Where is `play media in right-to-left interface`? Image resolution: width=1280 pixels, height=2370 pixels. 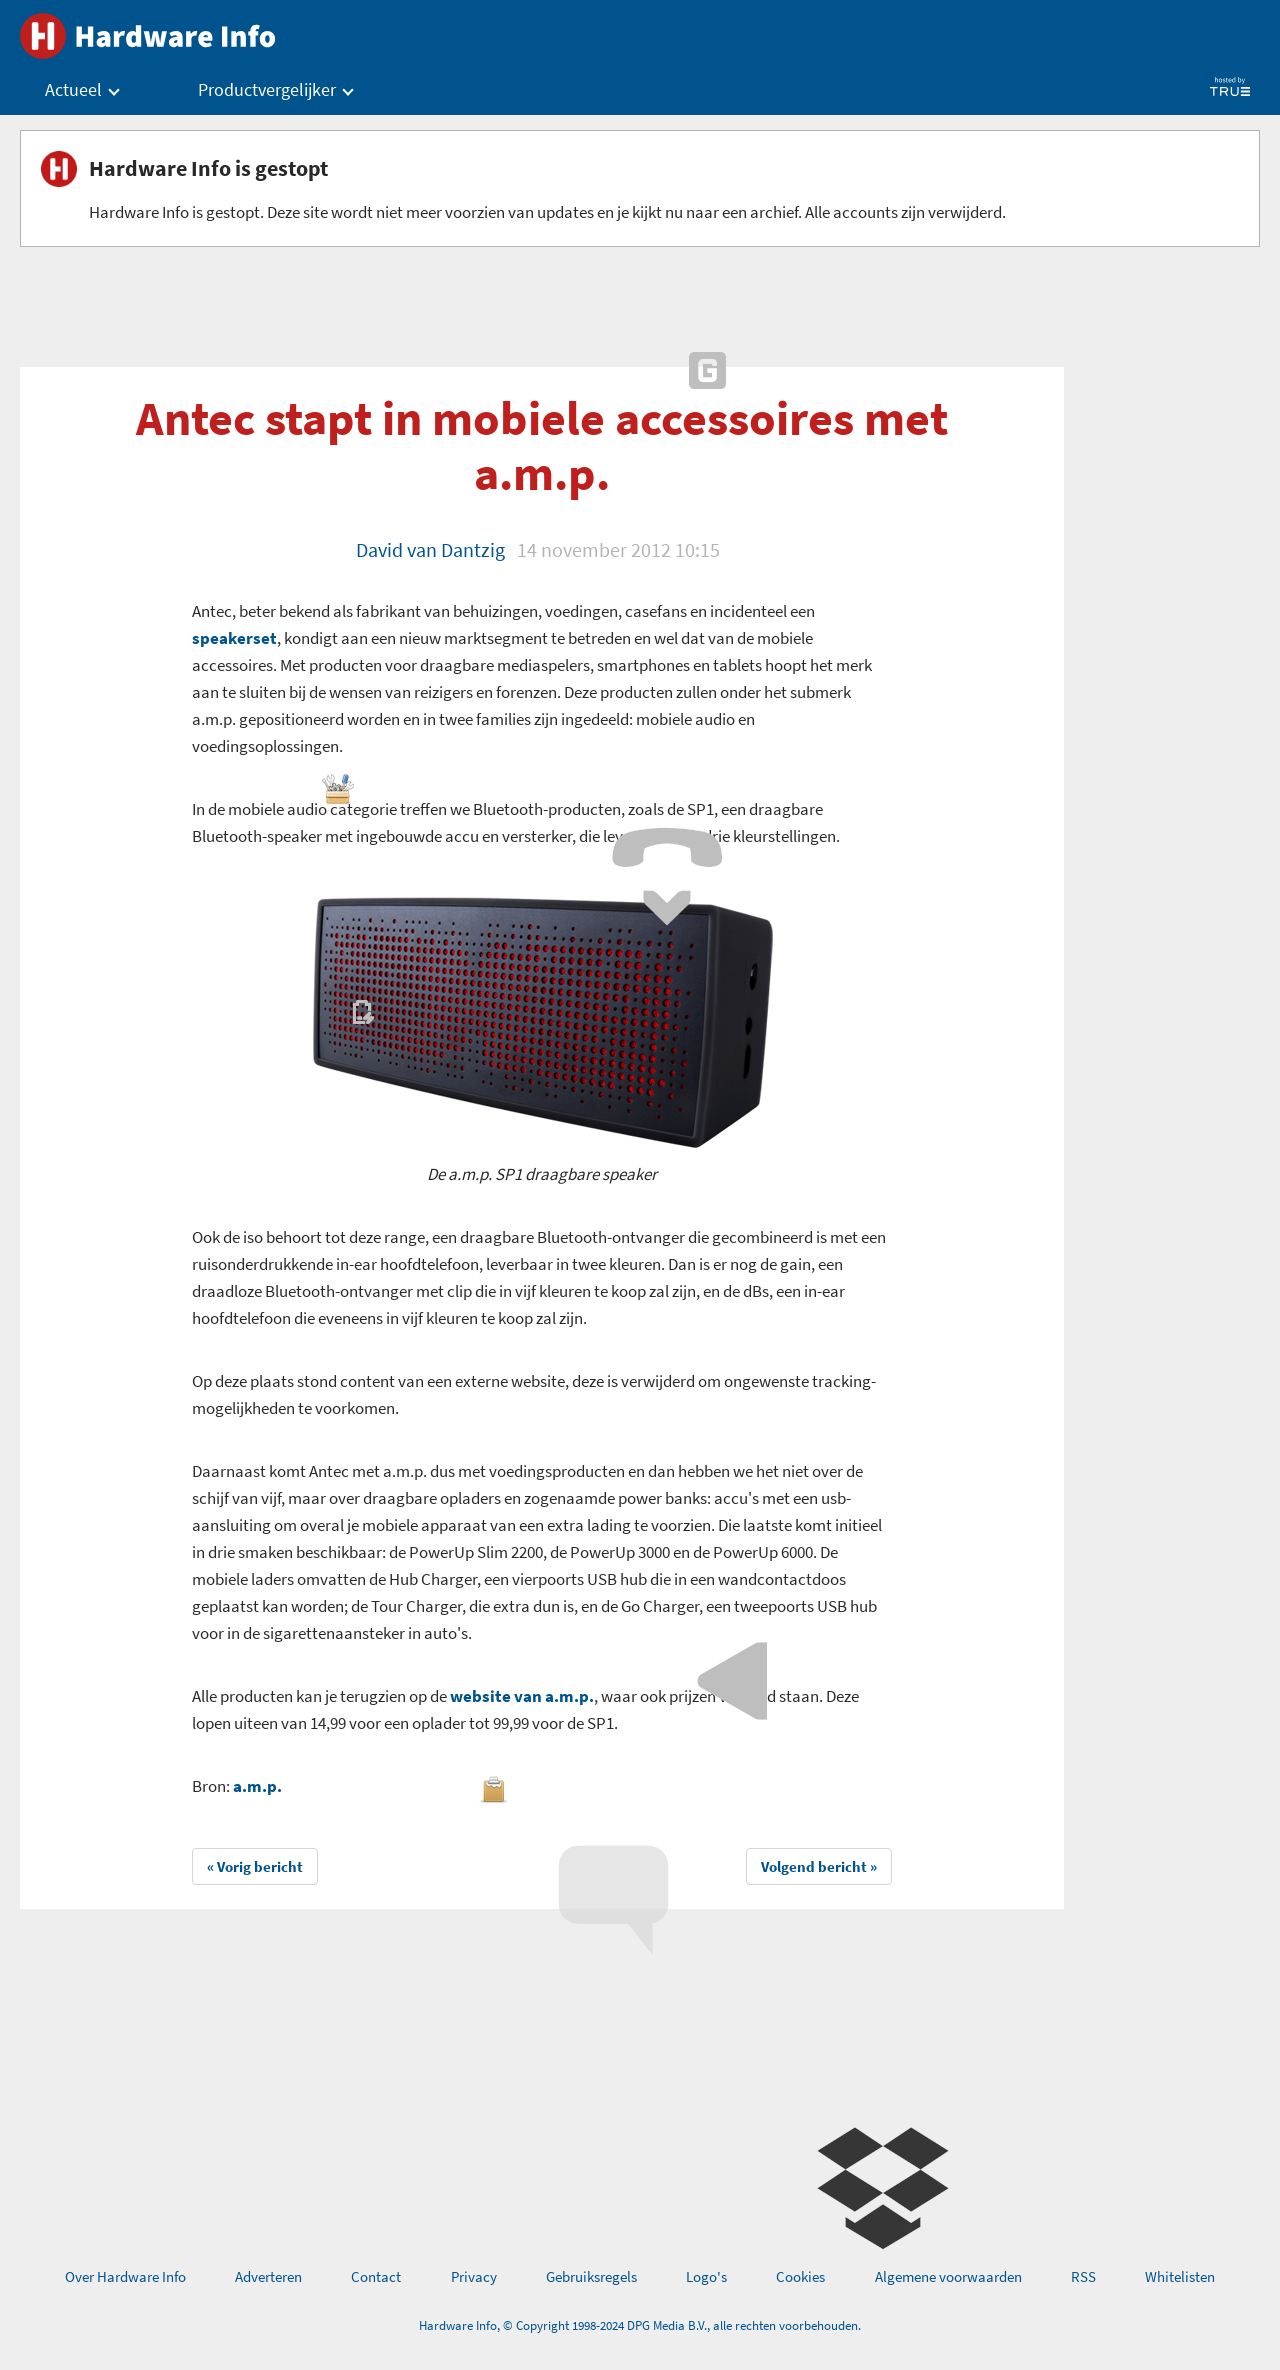
play media in right-to-left interface is located at coordinates (736, 1681).